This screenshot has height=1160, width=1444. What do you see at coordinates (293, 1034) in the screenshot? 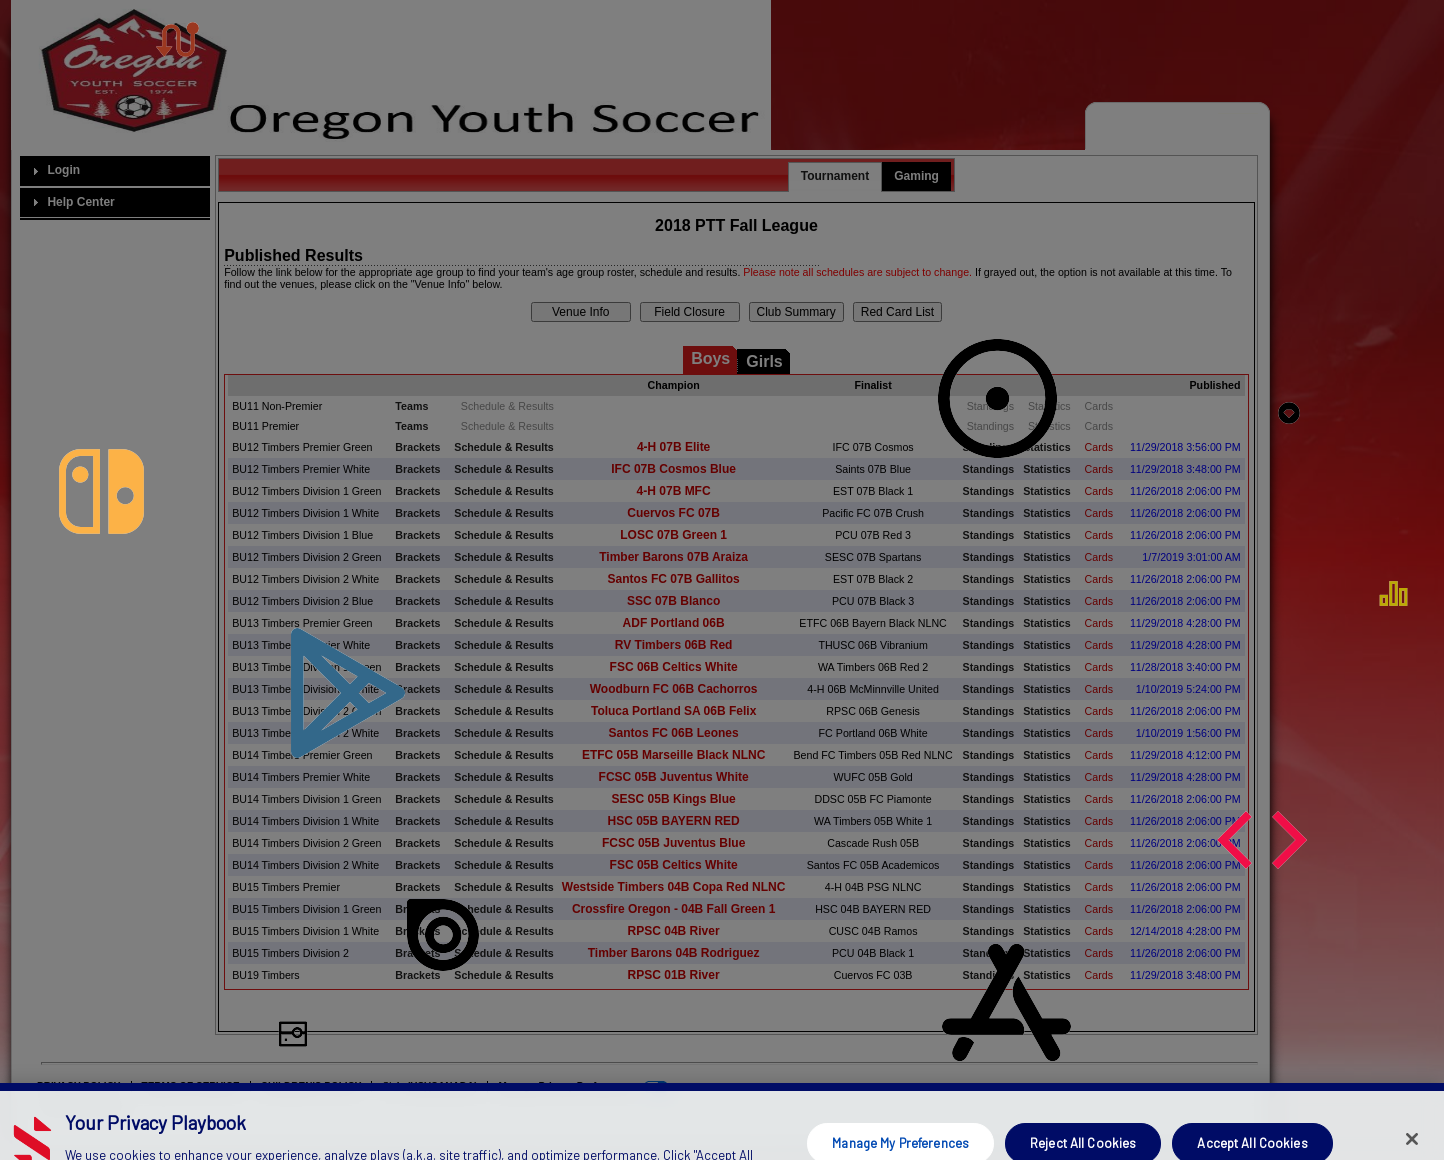
I see `start a presentation or slideshow` at bounding box center [293, 1034].